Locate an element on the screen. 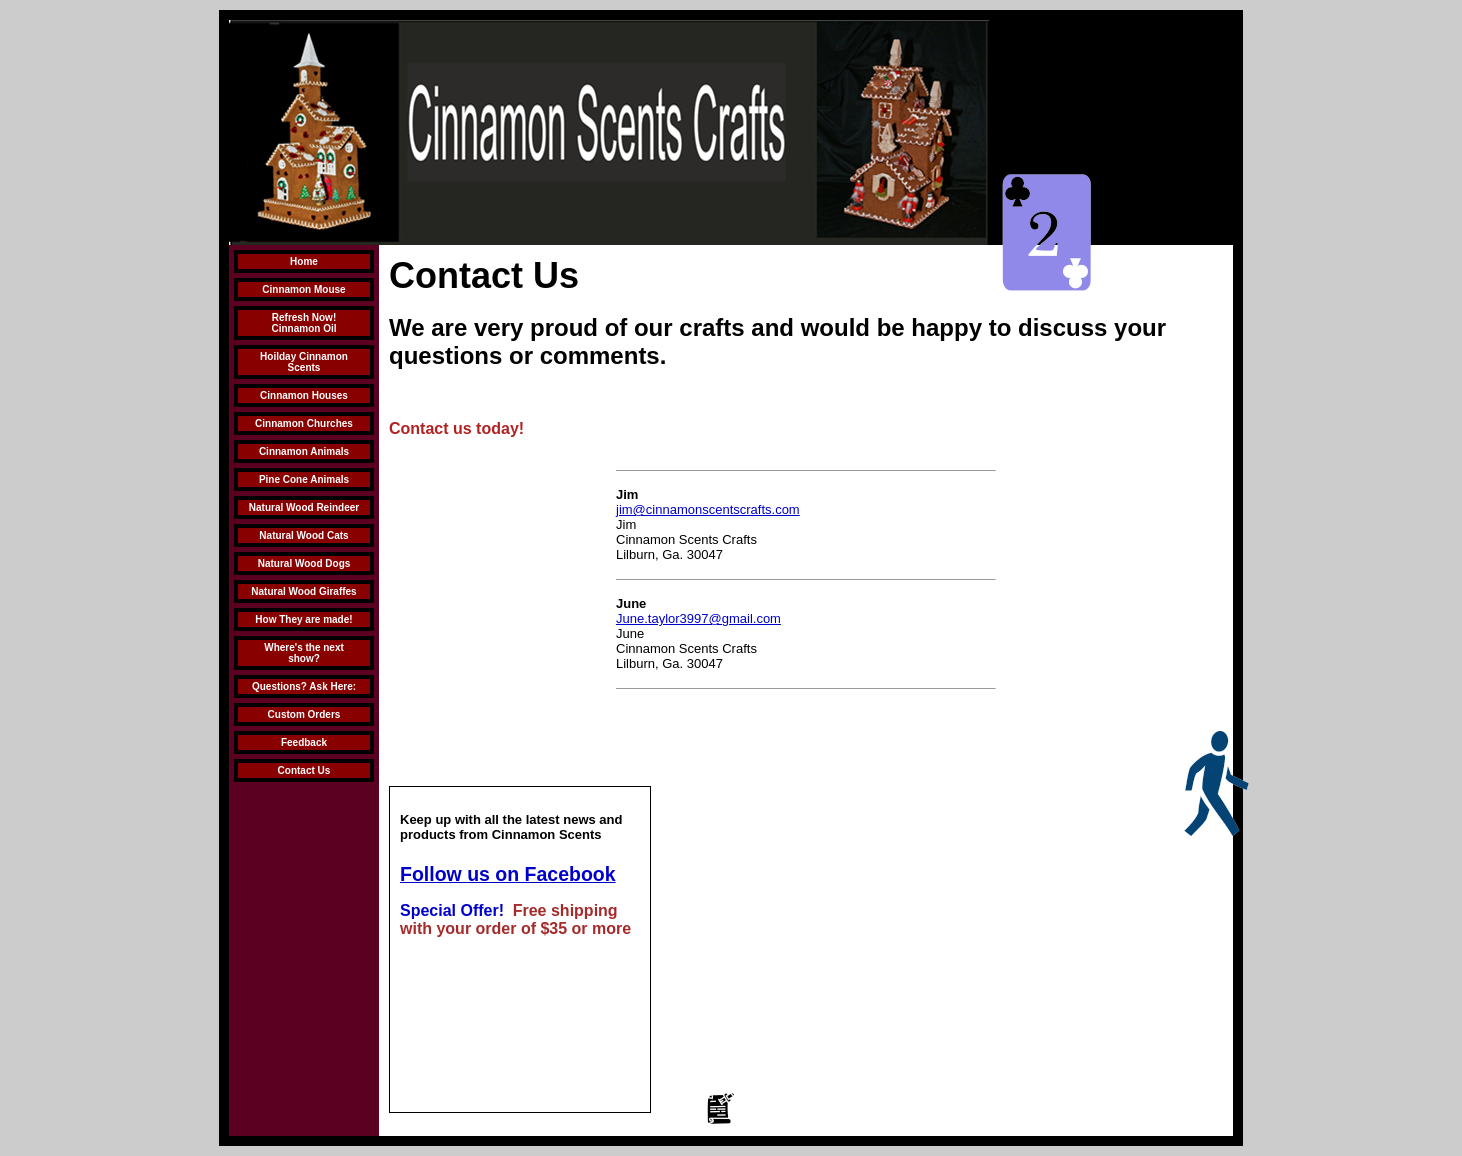 This screenshot has width=1462, height=1156. two of clubs playing card is located at coordinates (1046, 232).